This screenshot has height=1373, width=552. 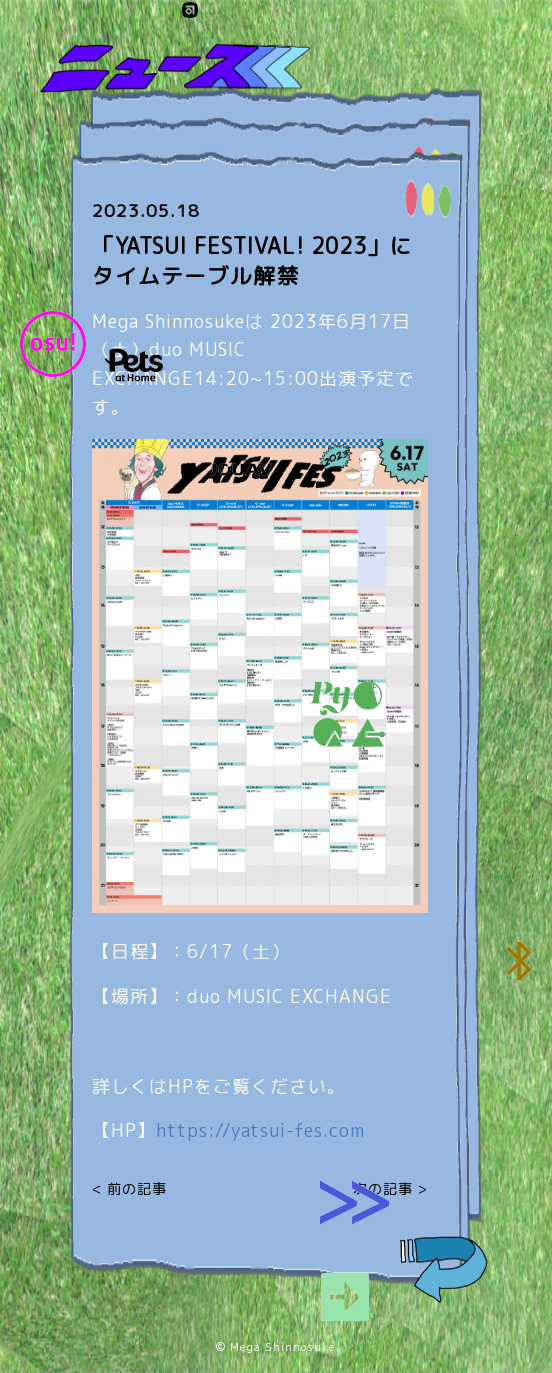 I want to click on cobalt app or service logo, so click(x=354, y=1202).